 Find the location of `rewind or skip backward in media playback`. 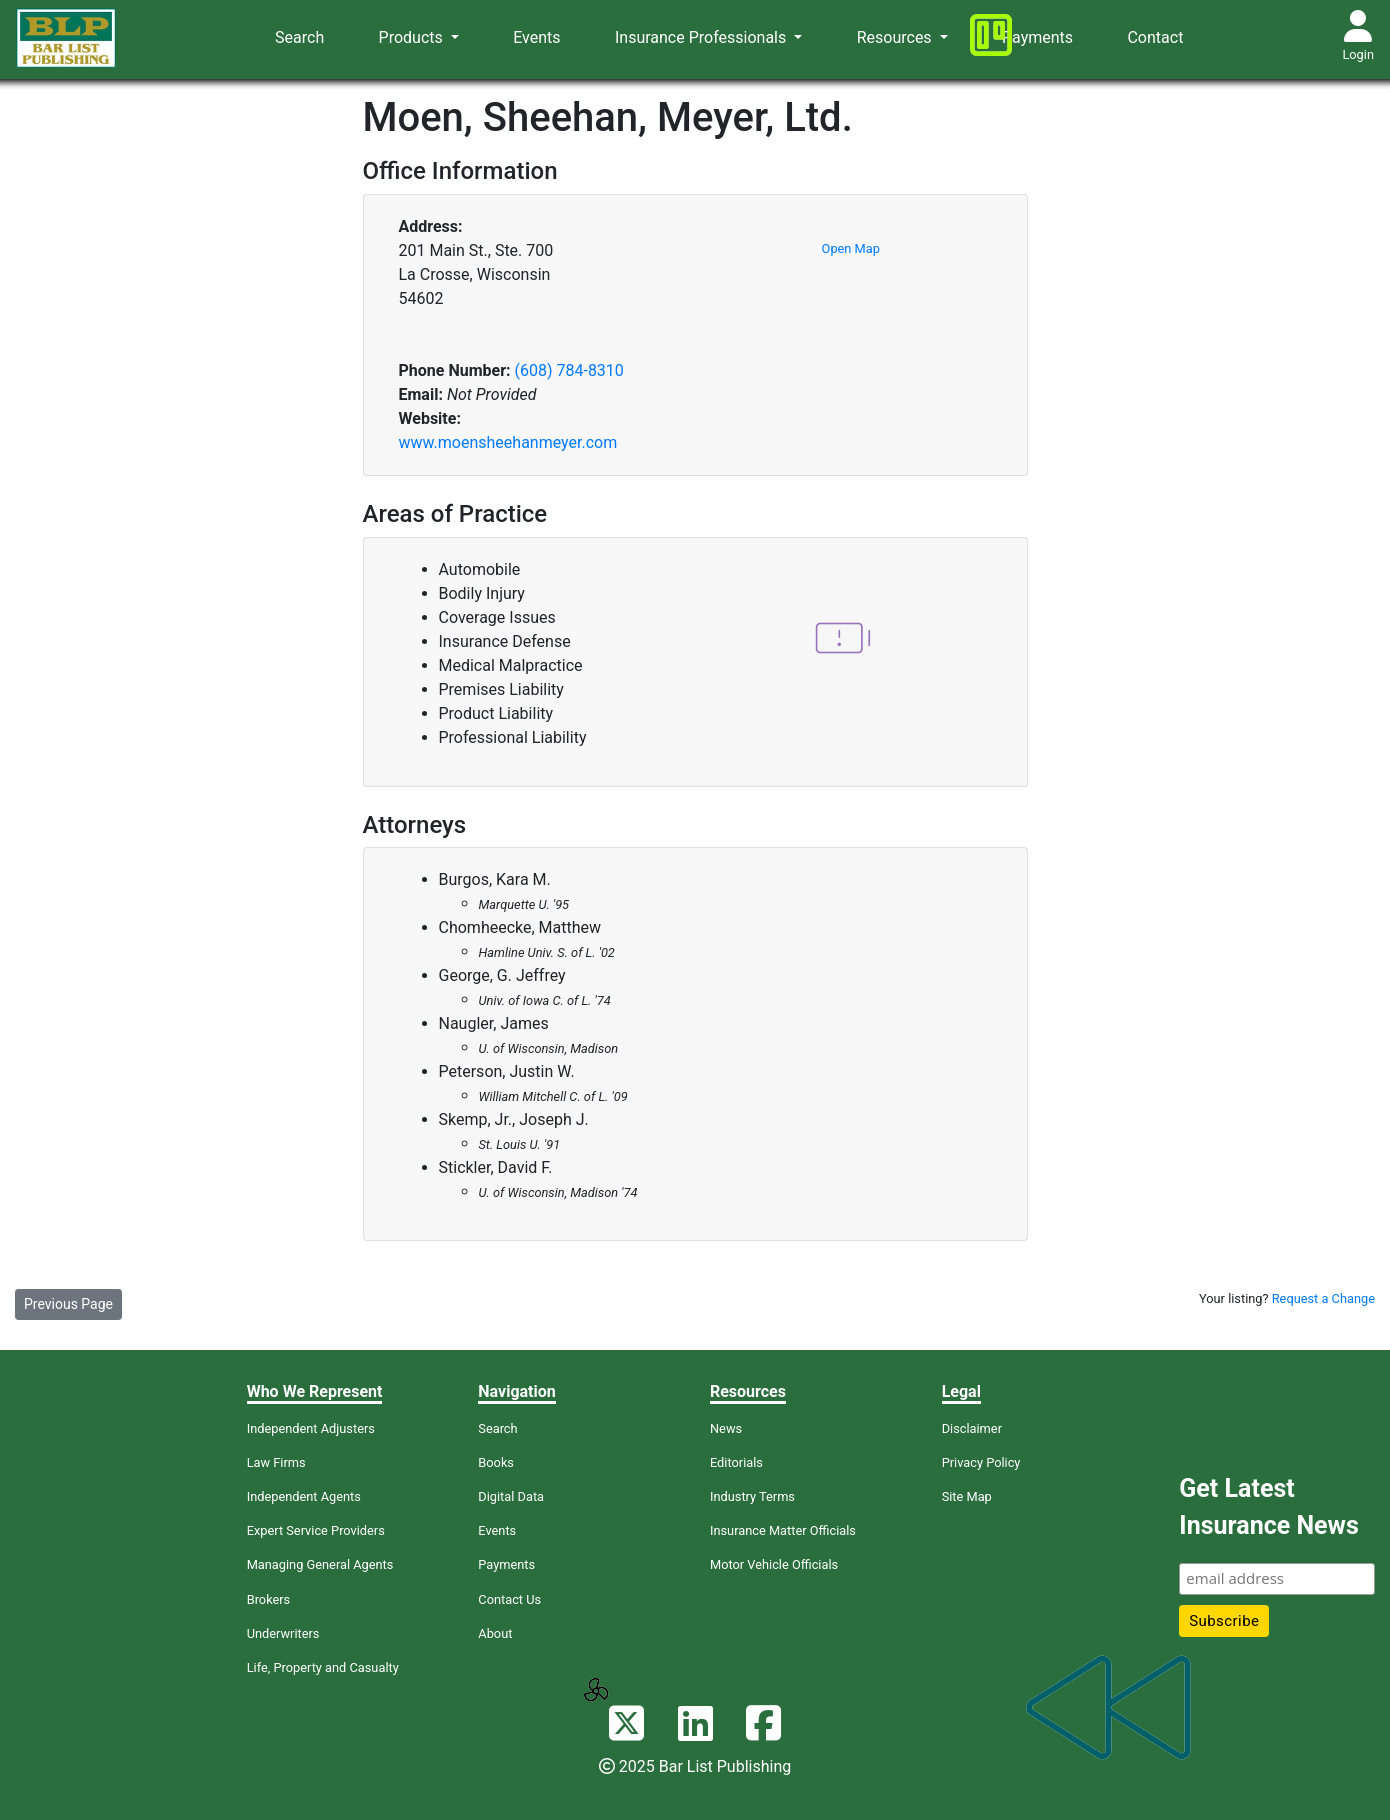

rewind or skip backward in media playback is located at coordinates (1114, 1707).